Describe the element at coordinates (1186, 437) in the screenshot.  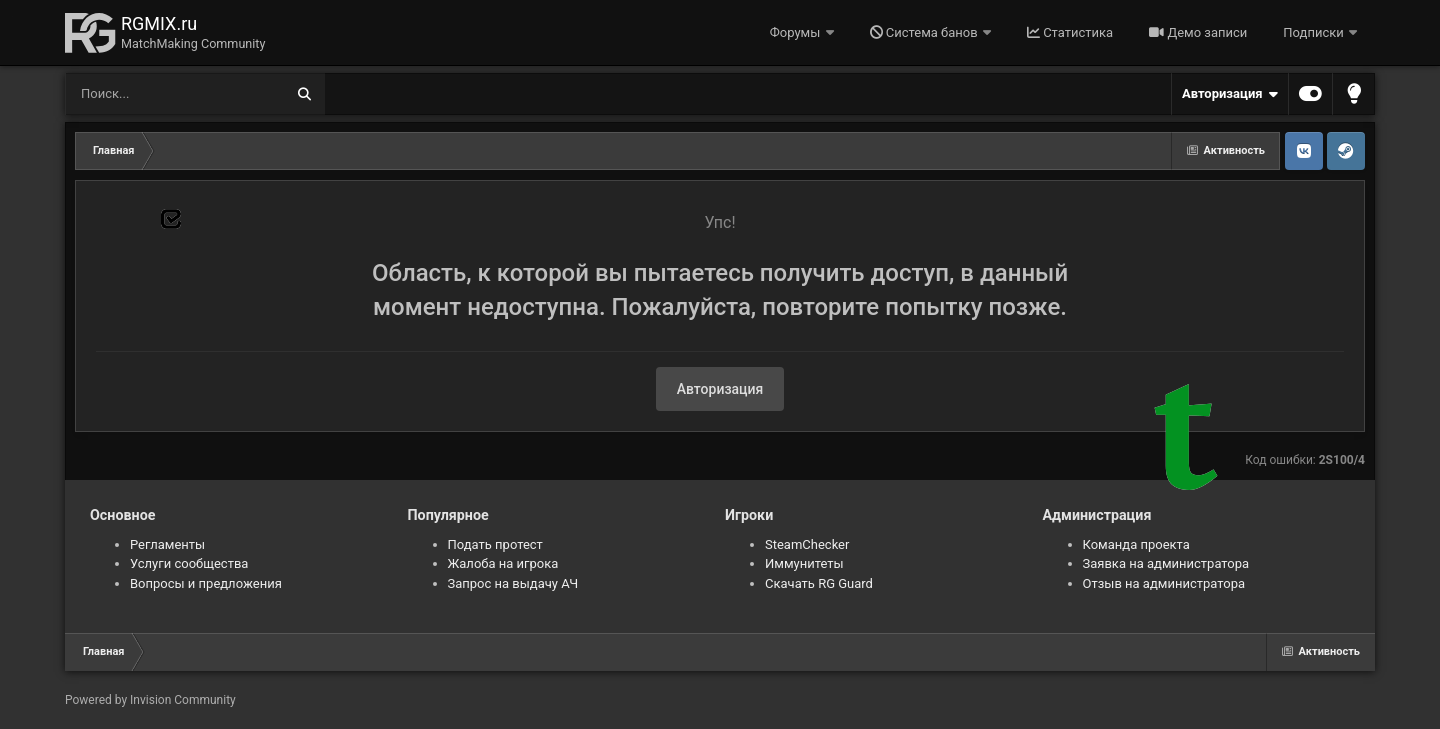
I see `open typst document editor` at that location.